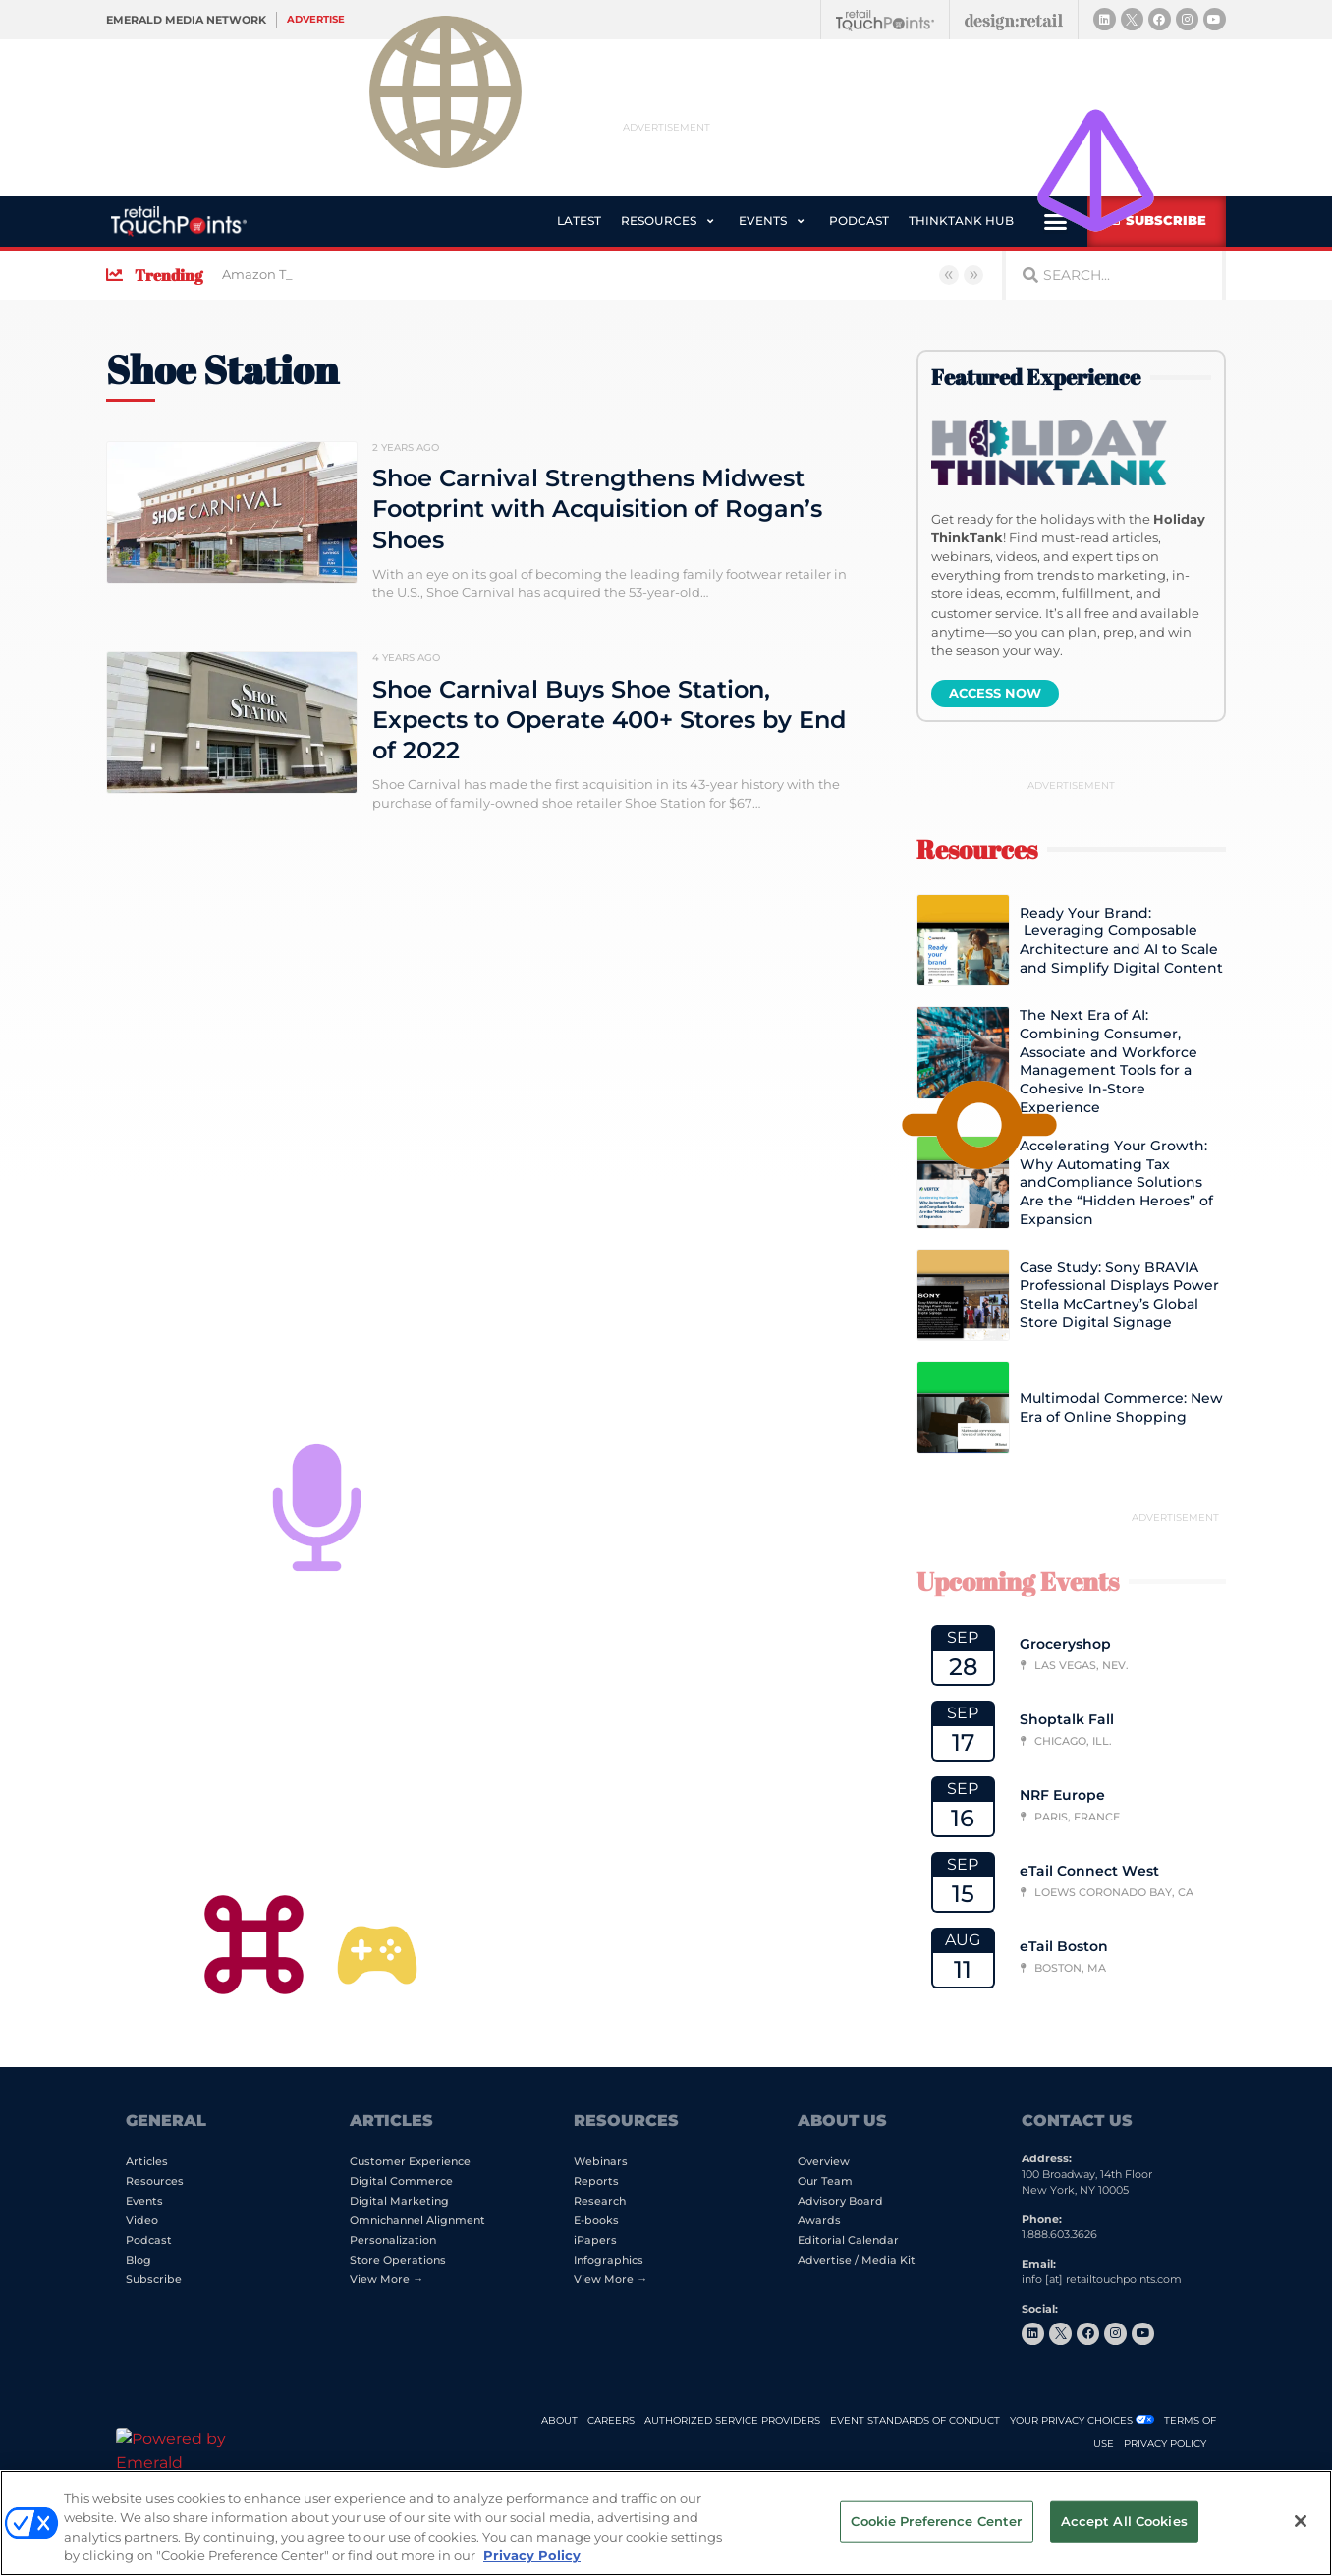  What do you see at coordinates (445, 91) in the screenshot?
I see `access website or browse the web` at bounding box center [445, 91].